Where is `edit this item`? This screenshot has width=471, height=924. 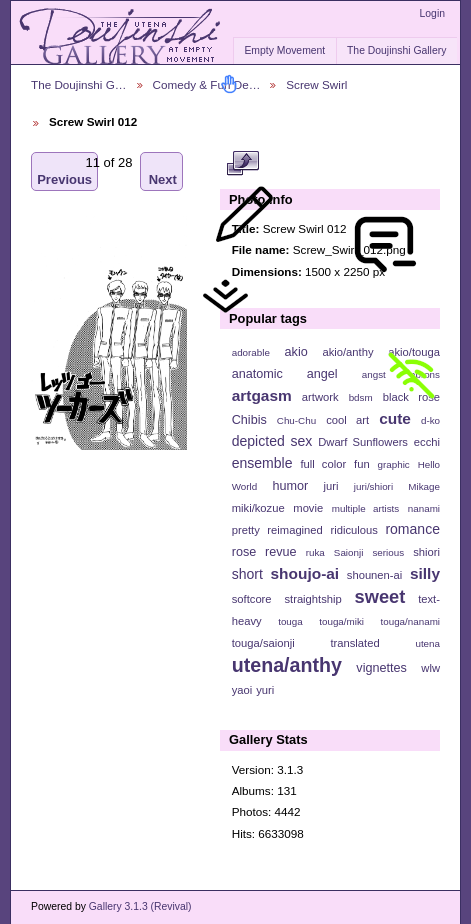 edit this item is located at coordinates (244, 214).